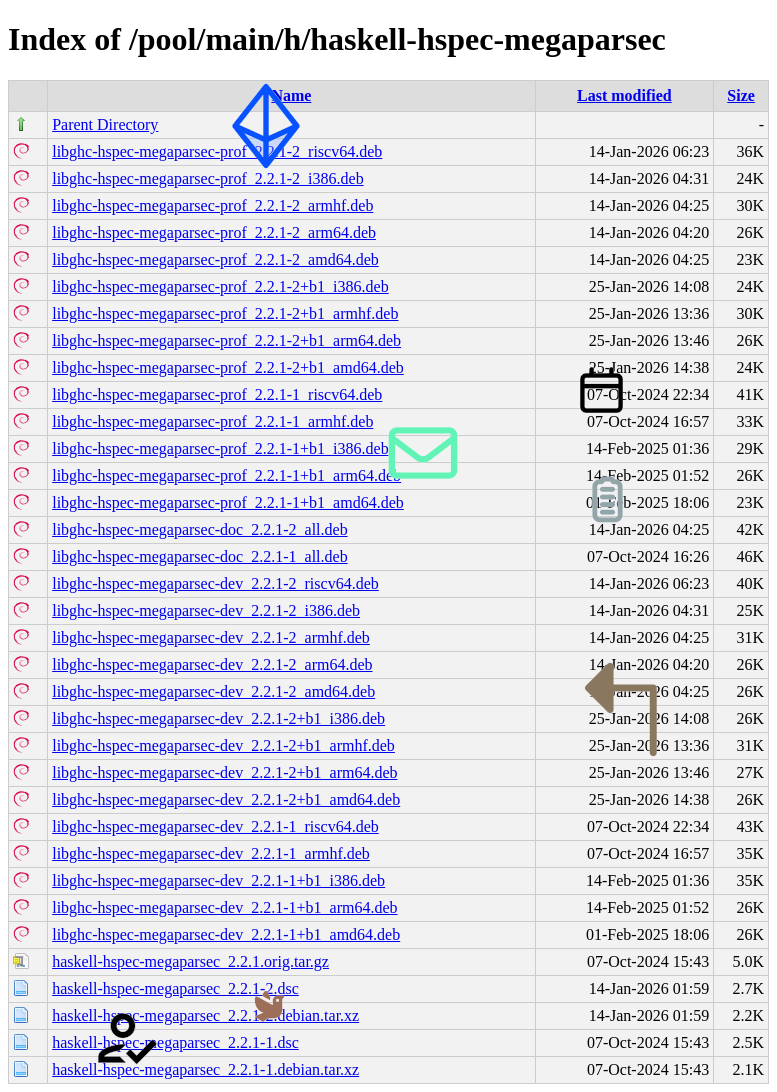 The image size is (777, 1092). Describe the element at coordinates (624, 709) in the screenshot. I see `undo or go back to previous action` at that location.